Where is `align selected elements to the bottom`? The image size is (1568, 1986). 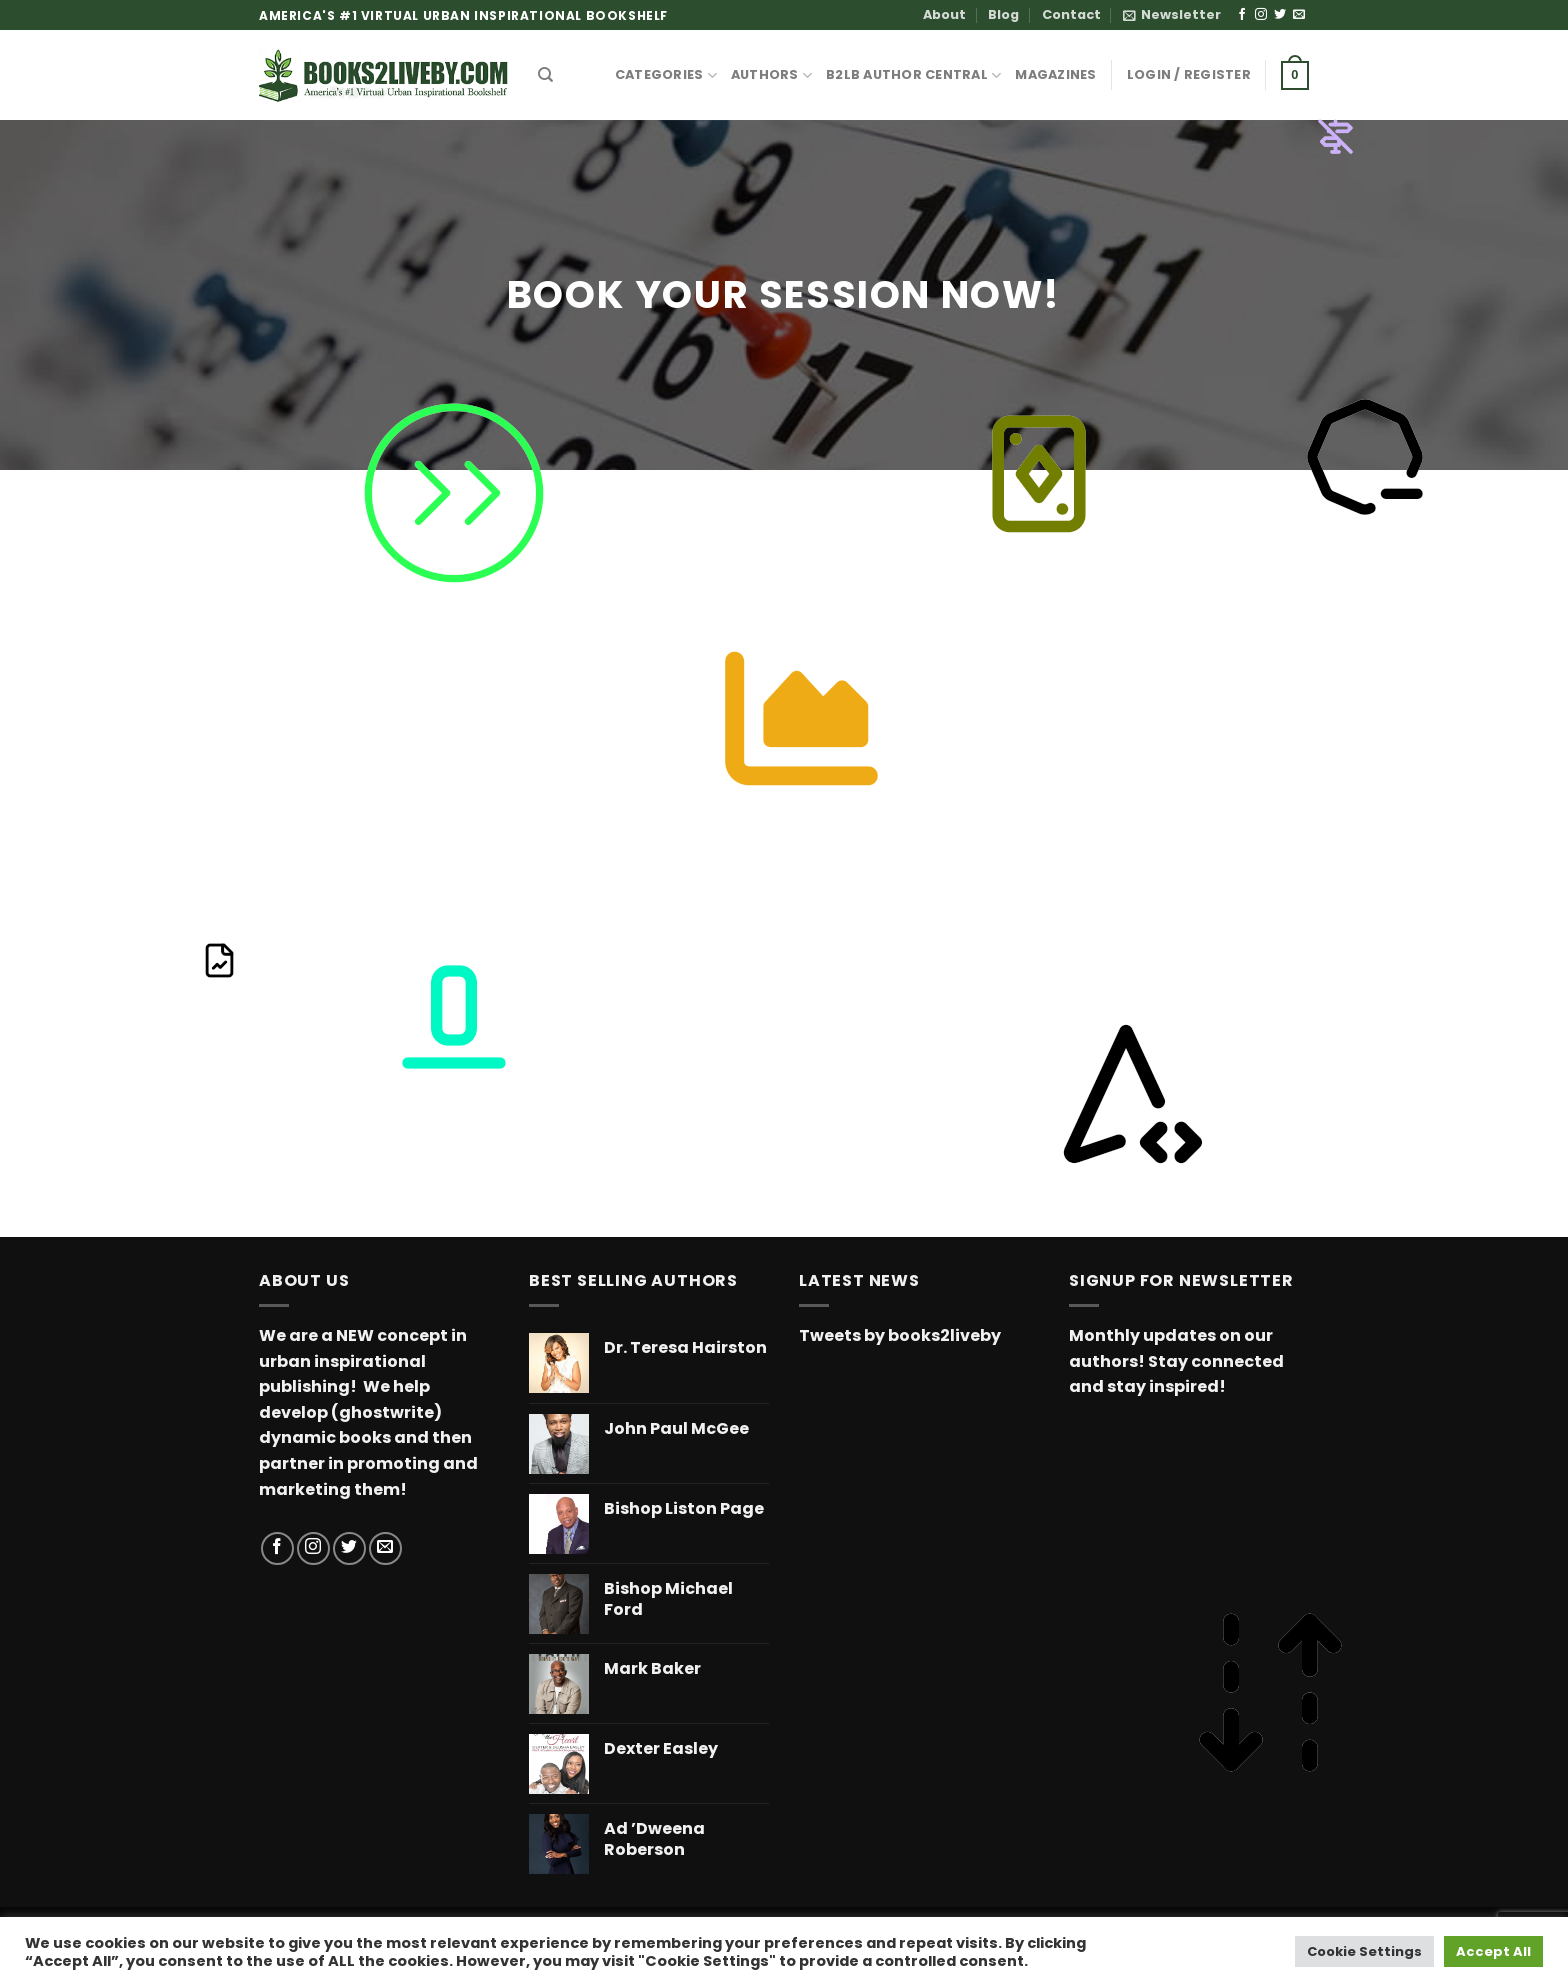
align selected elements to the bottom is located at coordinates (454, 1017).